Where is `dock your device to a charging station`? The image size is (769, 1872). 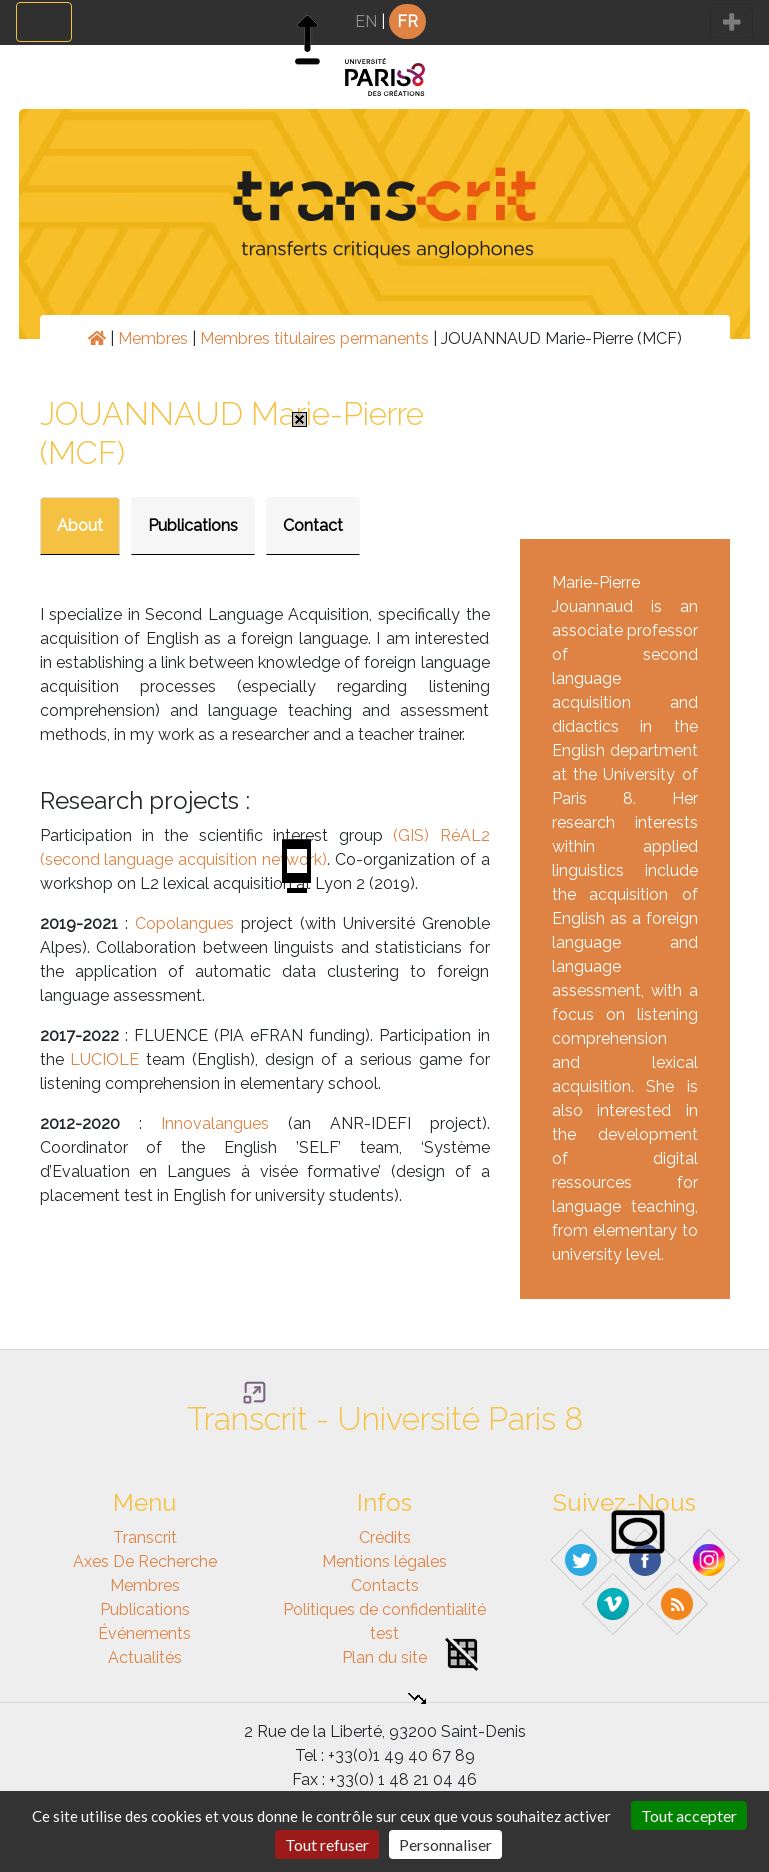 dock your device to a charging station is located at coordinates (297, 866).